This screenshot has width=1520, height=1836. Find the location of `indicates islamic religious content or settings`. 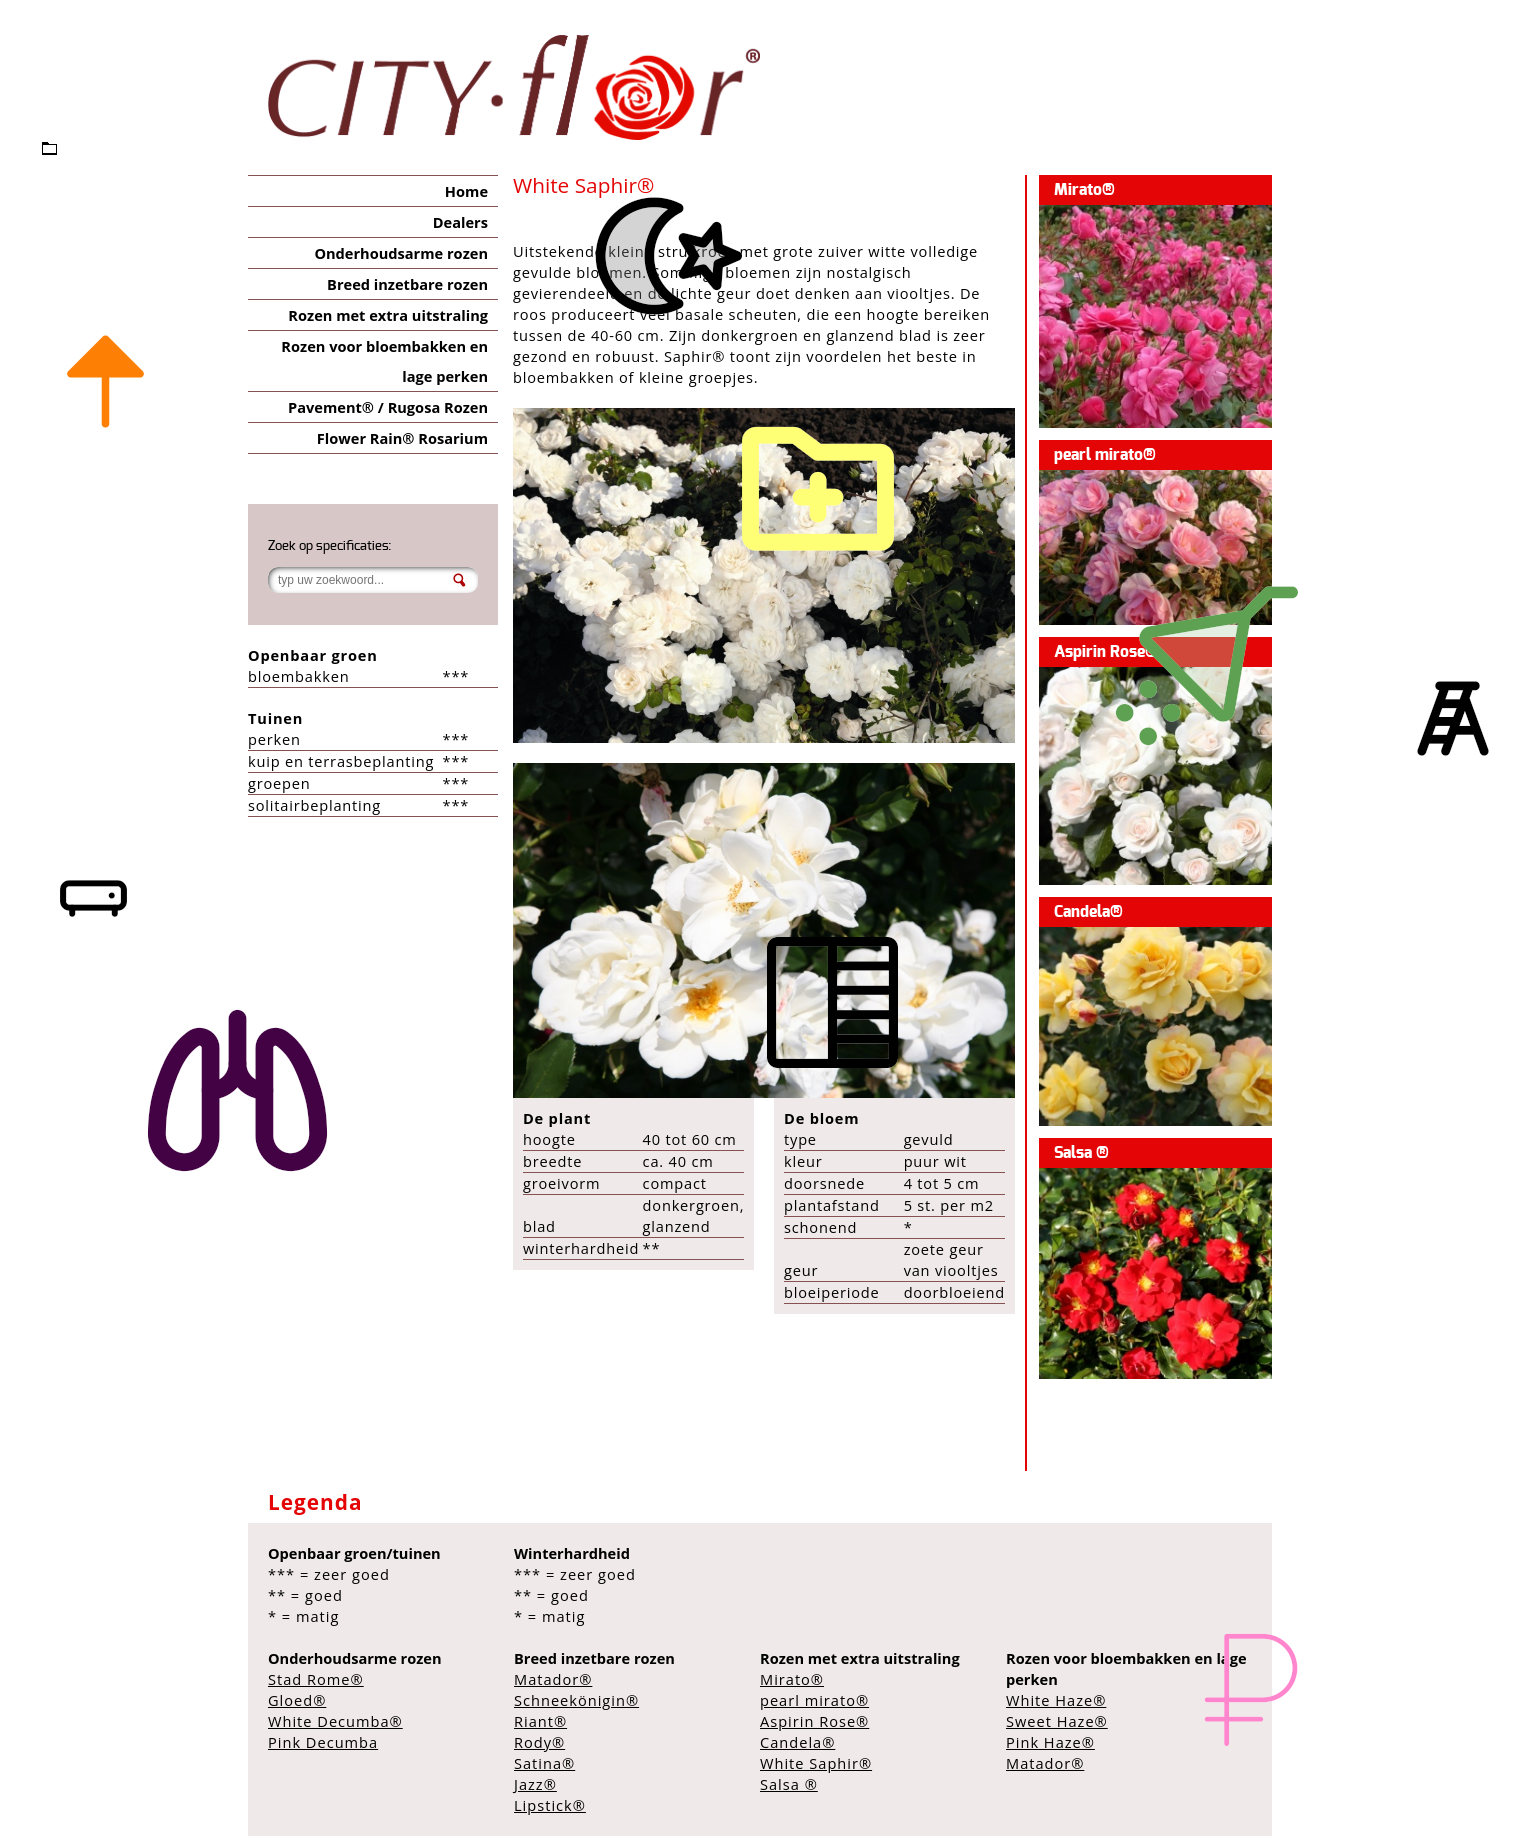

indicates islamic religious content or settings is located at coordinates (664, 256).